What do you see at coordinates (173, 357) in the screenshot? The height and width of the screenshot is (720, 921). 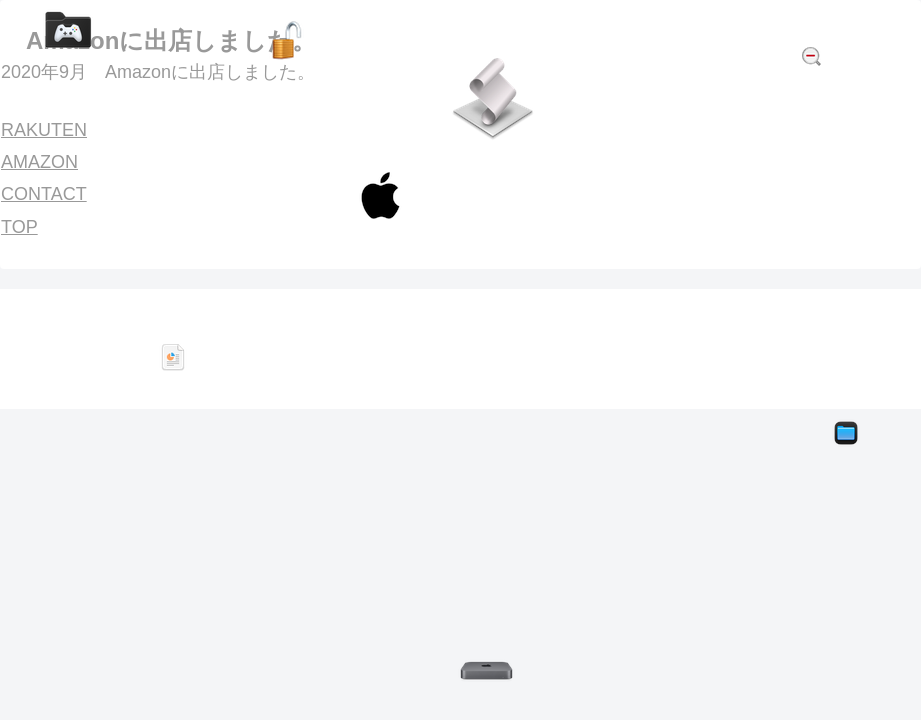 I see `open a presentation file` at bounding box center [173, 357].